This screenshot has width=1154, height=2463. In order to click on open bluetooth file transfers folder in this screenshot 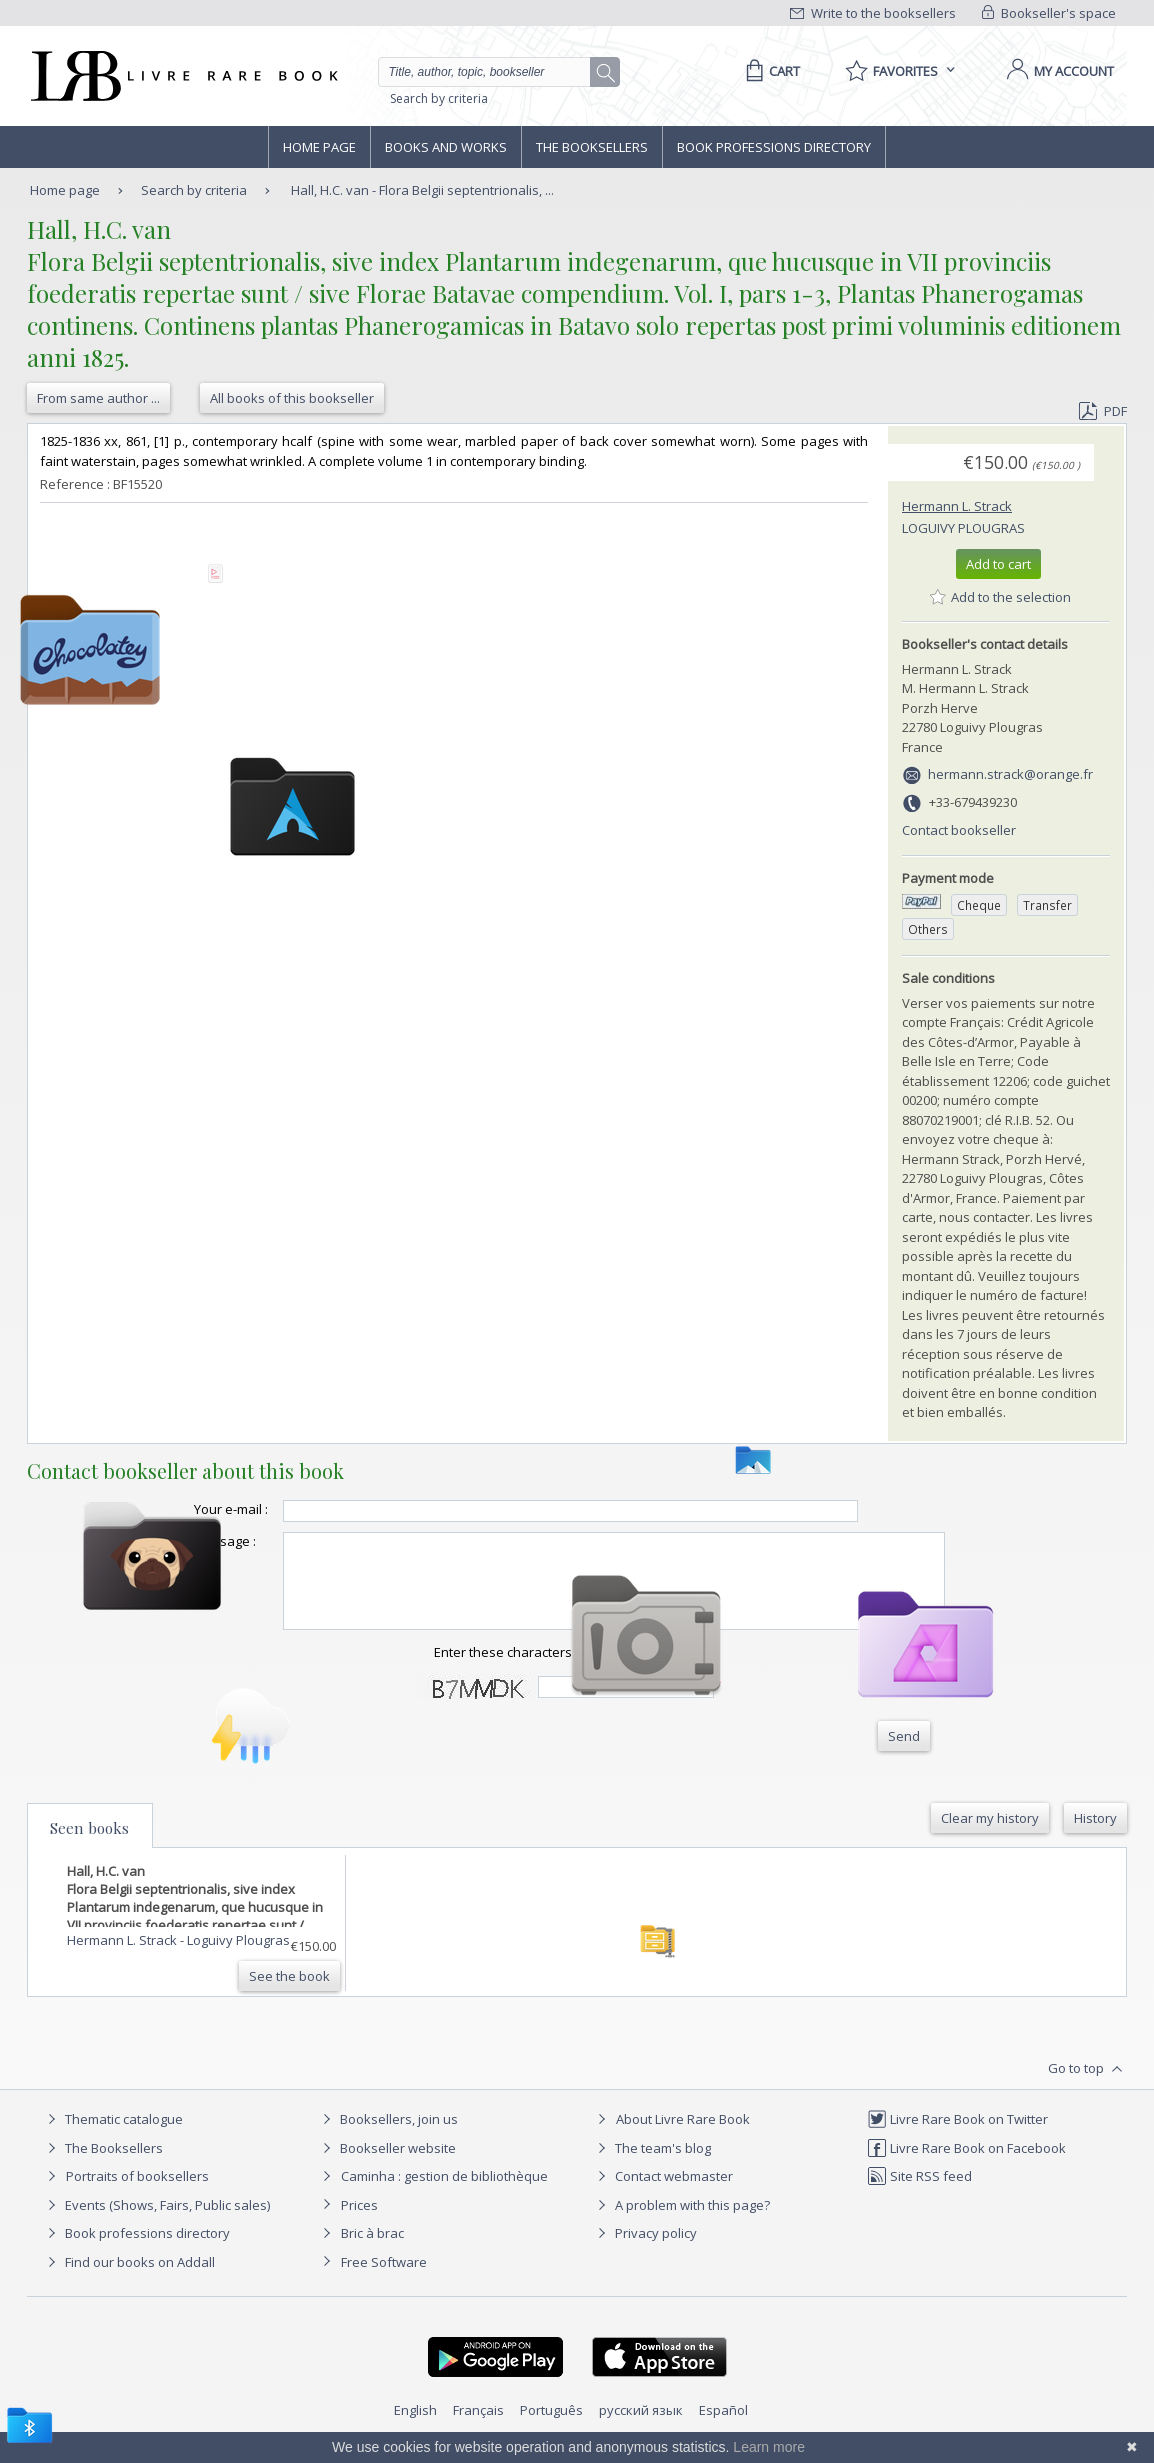, I will do `click(29, 2426)`.